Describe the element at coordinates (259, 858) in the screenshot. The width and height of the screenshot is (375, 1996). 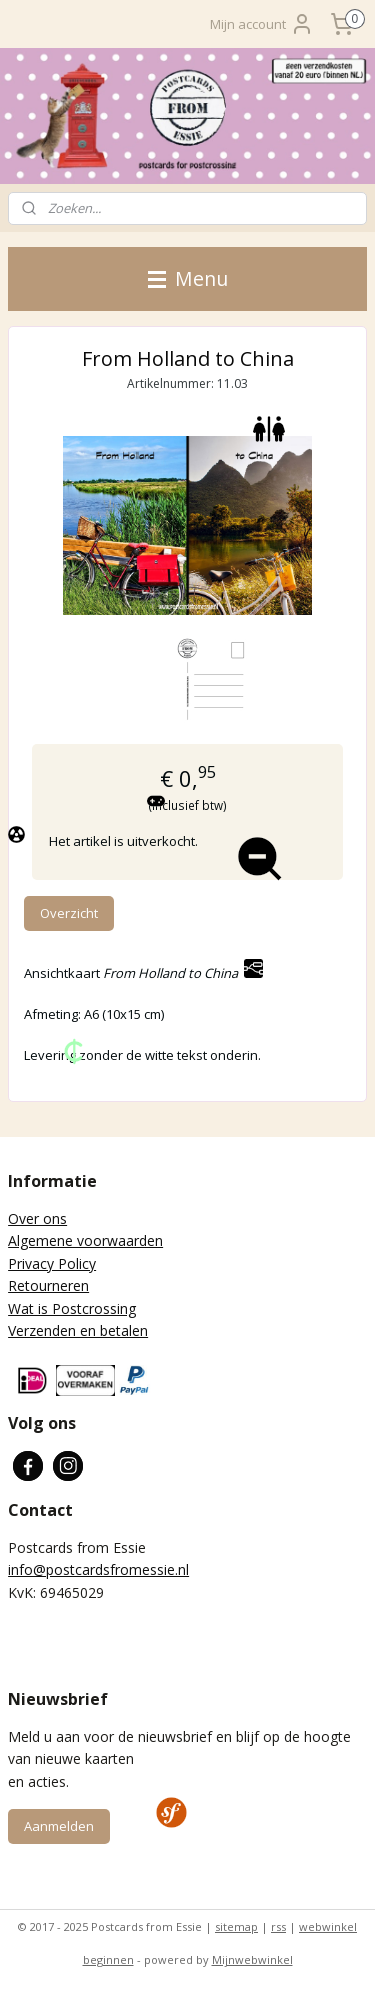
I see `zoom out to see more content` at that location.